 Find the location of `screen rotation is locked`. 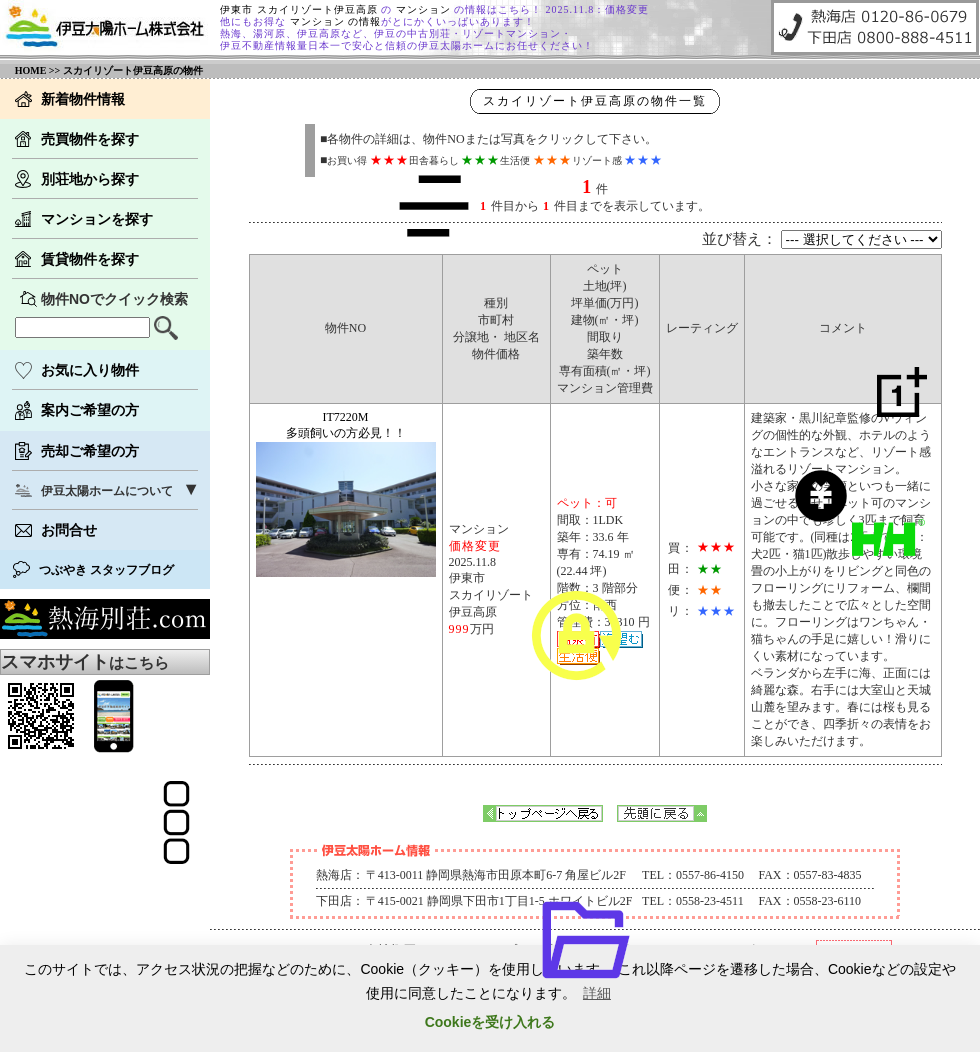

screen rotation is locked is located at coordinates (576, 635).